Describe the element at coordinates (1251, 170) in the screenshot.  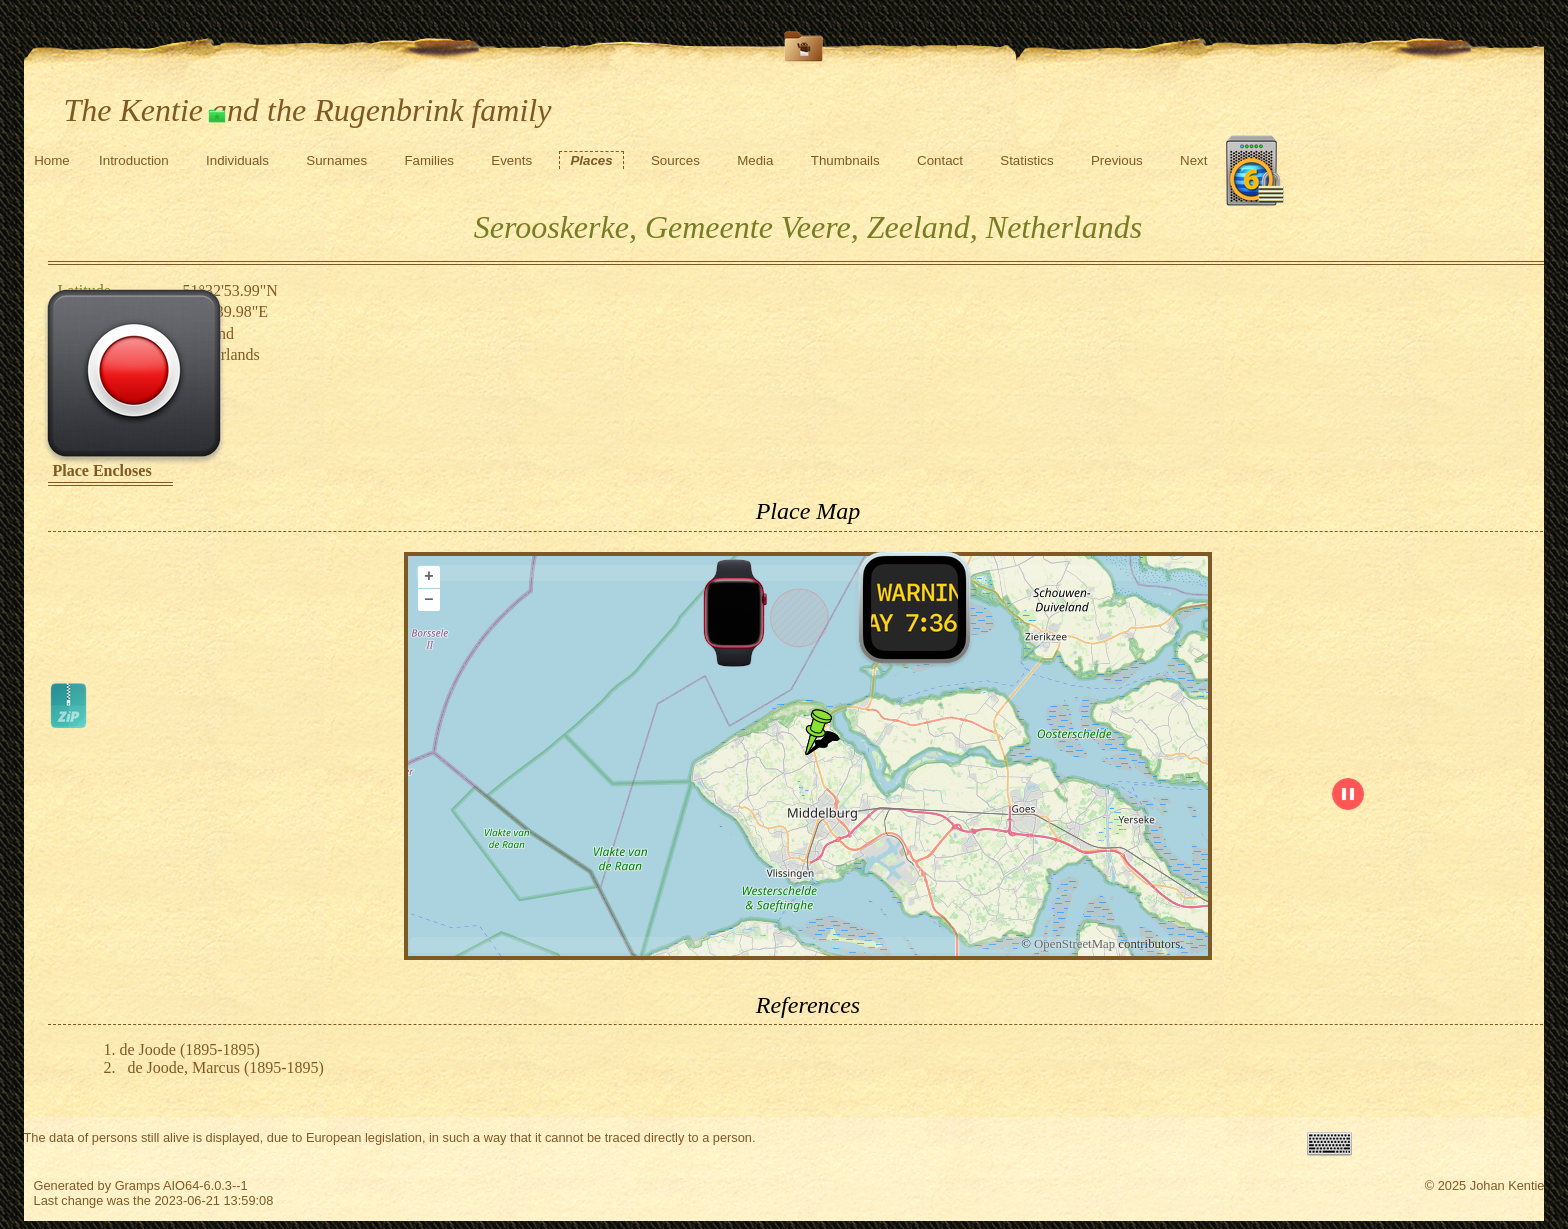
I see `indicates a locked RAID 6 storage array` at that location.